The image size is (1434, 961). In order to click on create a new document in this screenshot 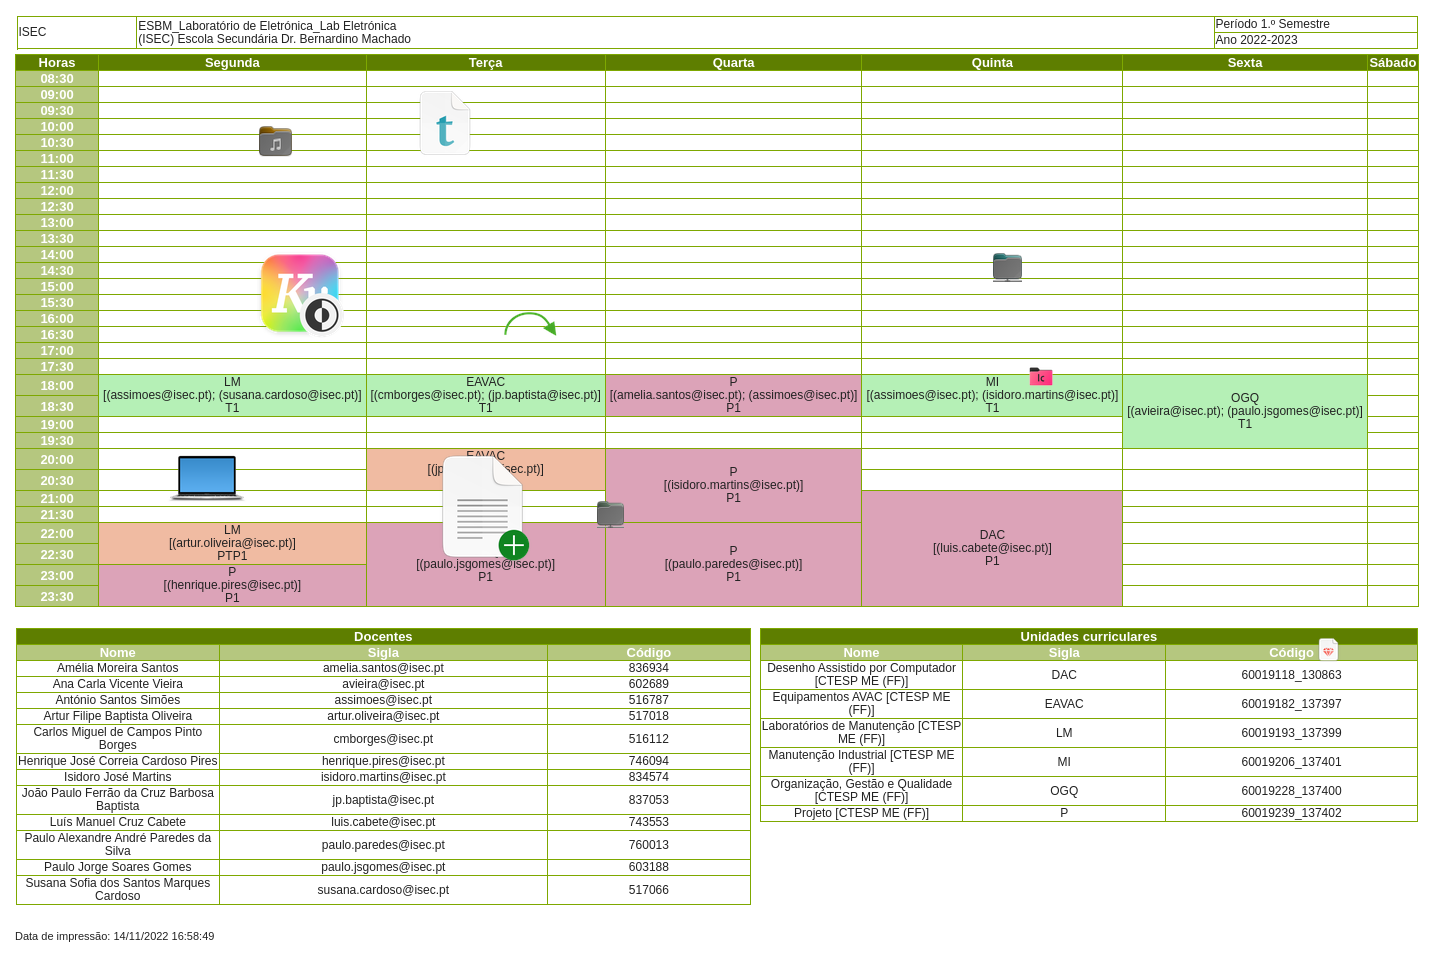, I will do `click(482, 506)`.